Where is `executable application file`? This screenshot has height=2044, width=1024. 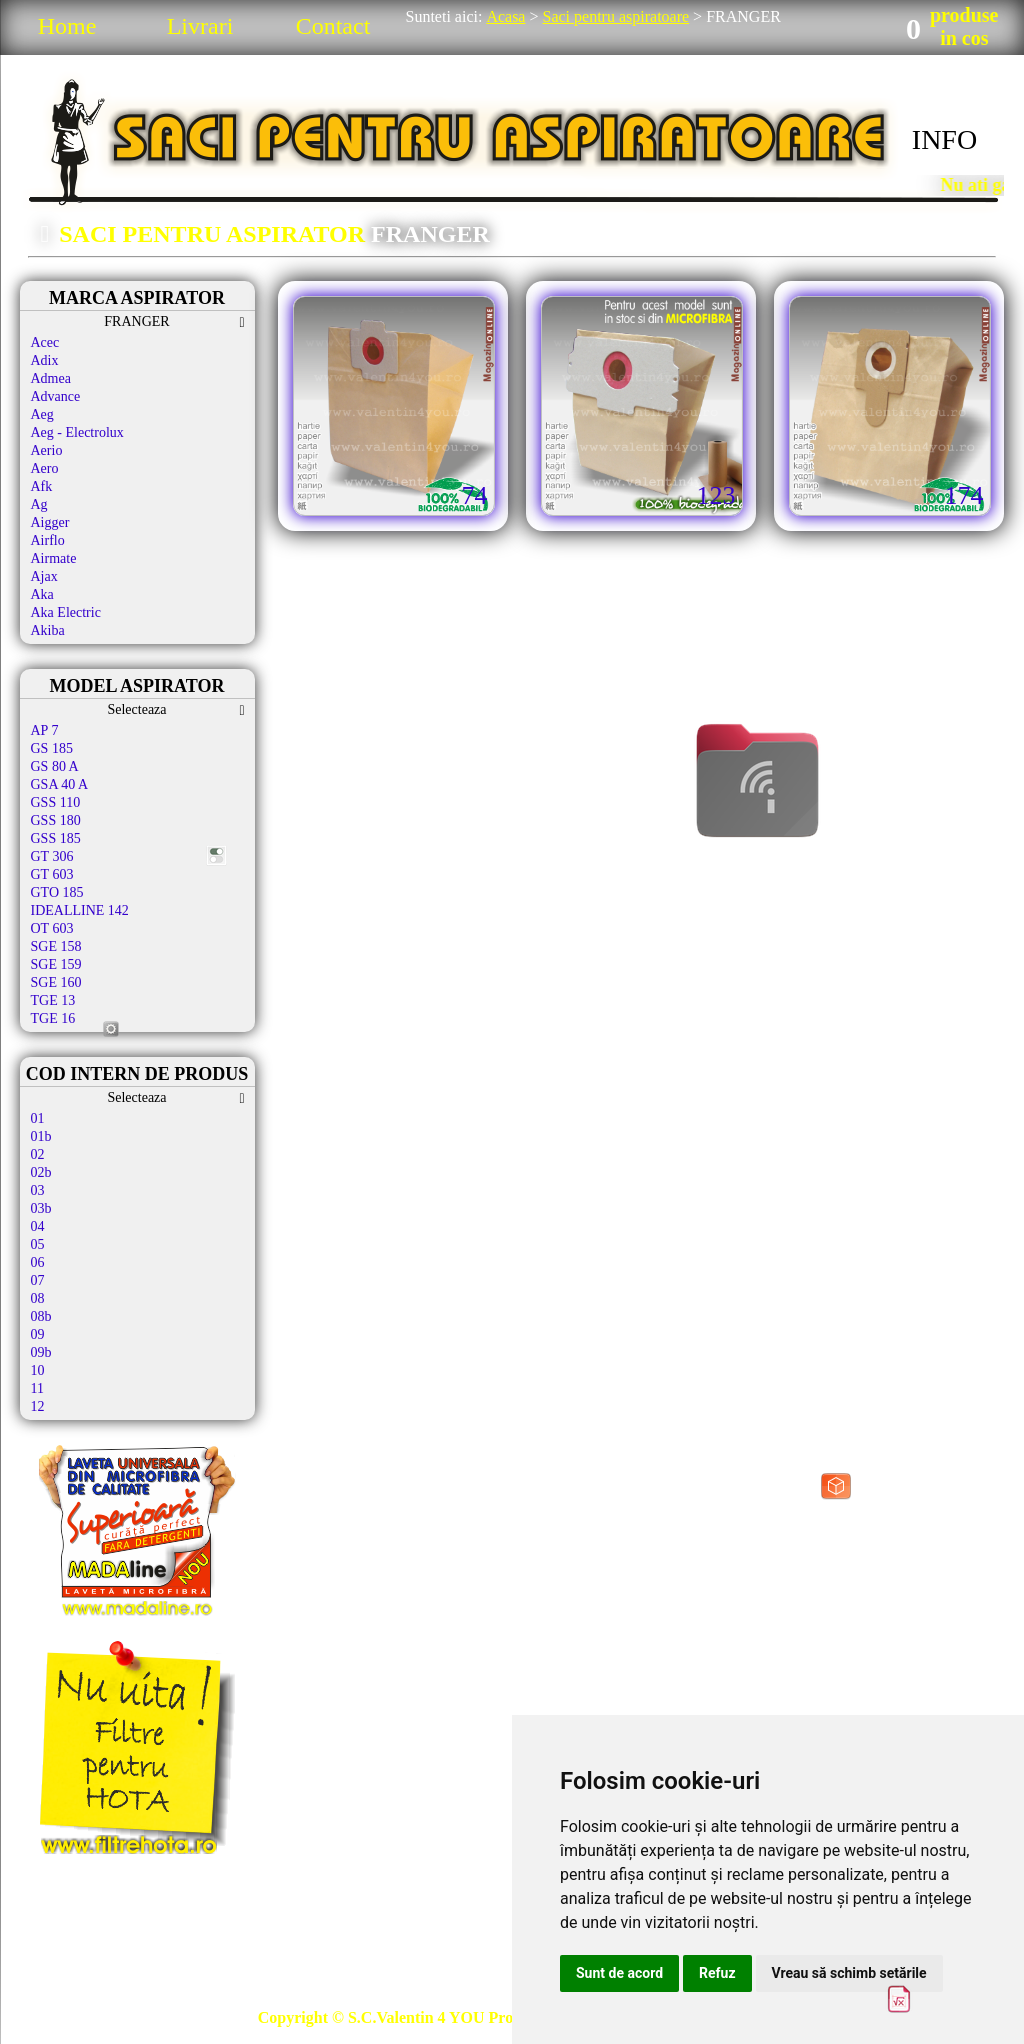 executable application file is located at coordinates (111, 1029).